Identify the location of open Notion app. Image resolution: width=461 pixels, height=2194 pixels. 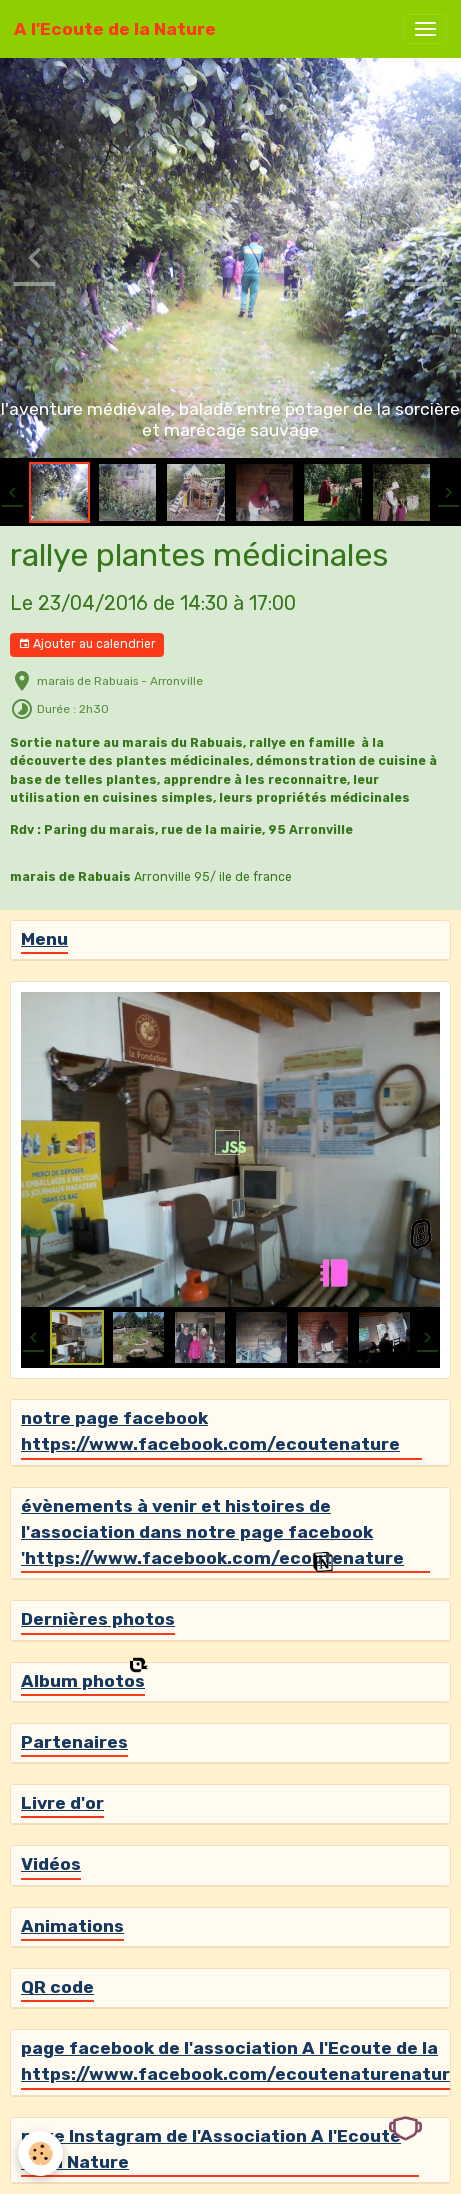
(323, 1562).